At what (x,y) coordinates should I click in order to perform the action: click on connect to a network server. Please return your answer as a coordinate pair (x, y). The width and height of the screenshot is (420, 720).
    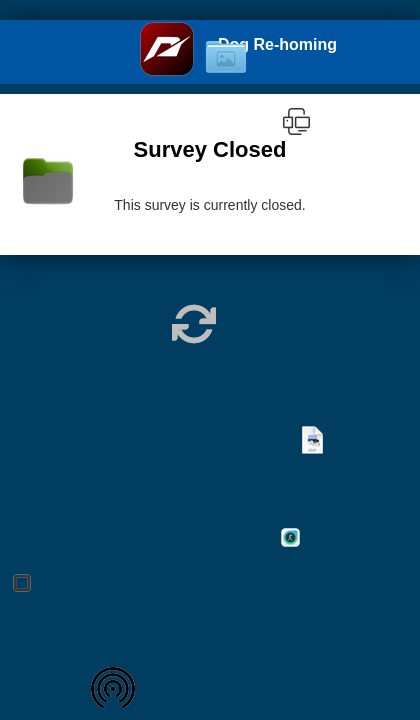
    Looking at the image, I should click on (113, 689).